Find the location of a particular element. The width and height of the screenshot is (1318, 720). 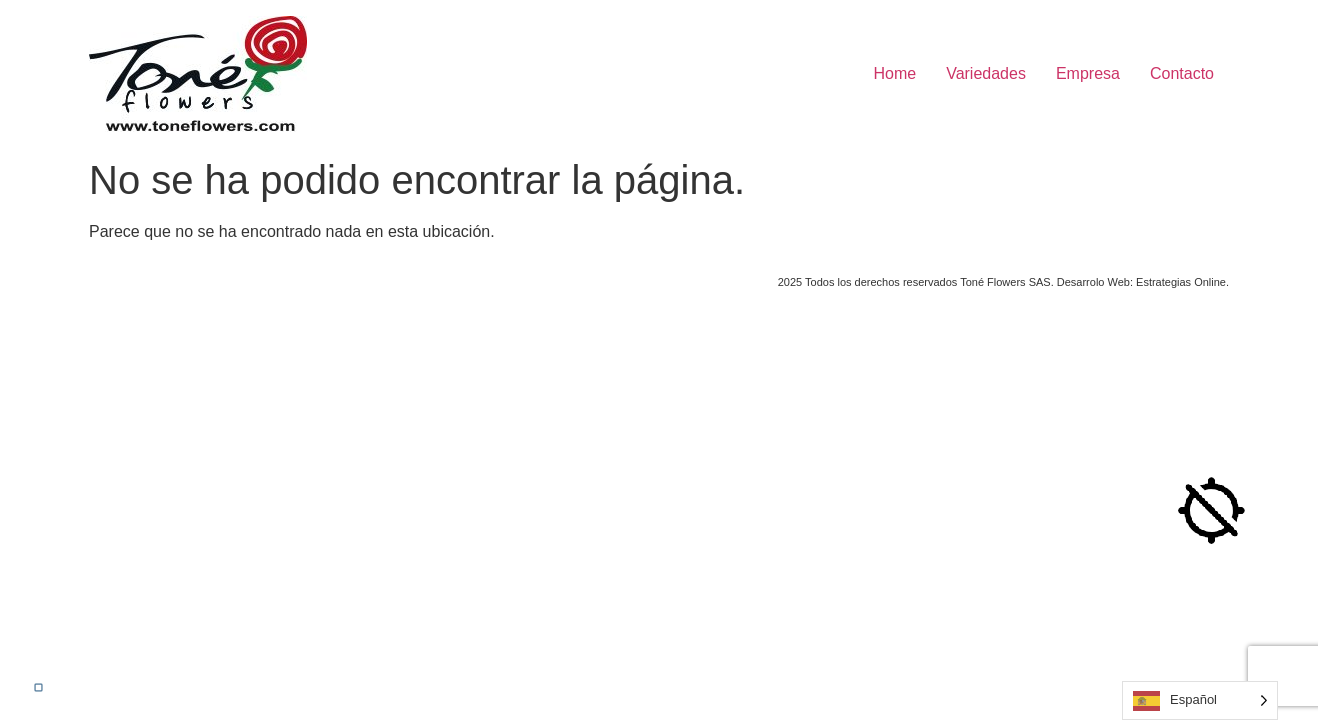

stop media playback is located at coordinates (38, 687).